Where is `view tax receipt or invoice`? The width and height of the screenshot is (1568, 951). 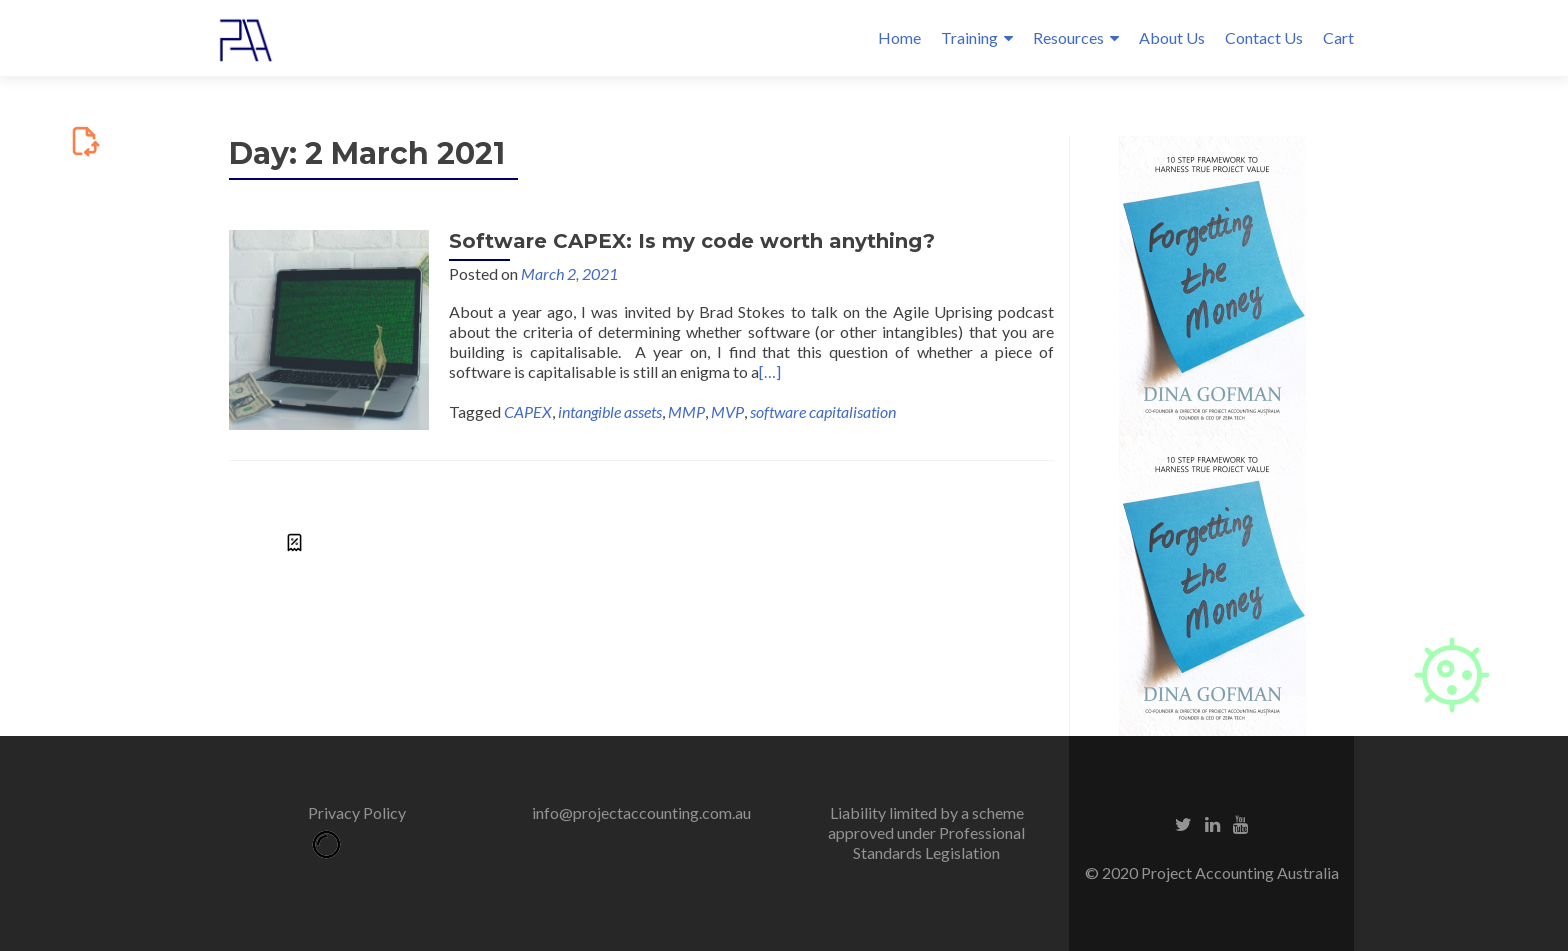
view tax receipt or invoice is located at coordinates (294, 542).